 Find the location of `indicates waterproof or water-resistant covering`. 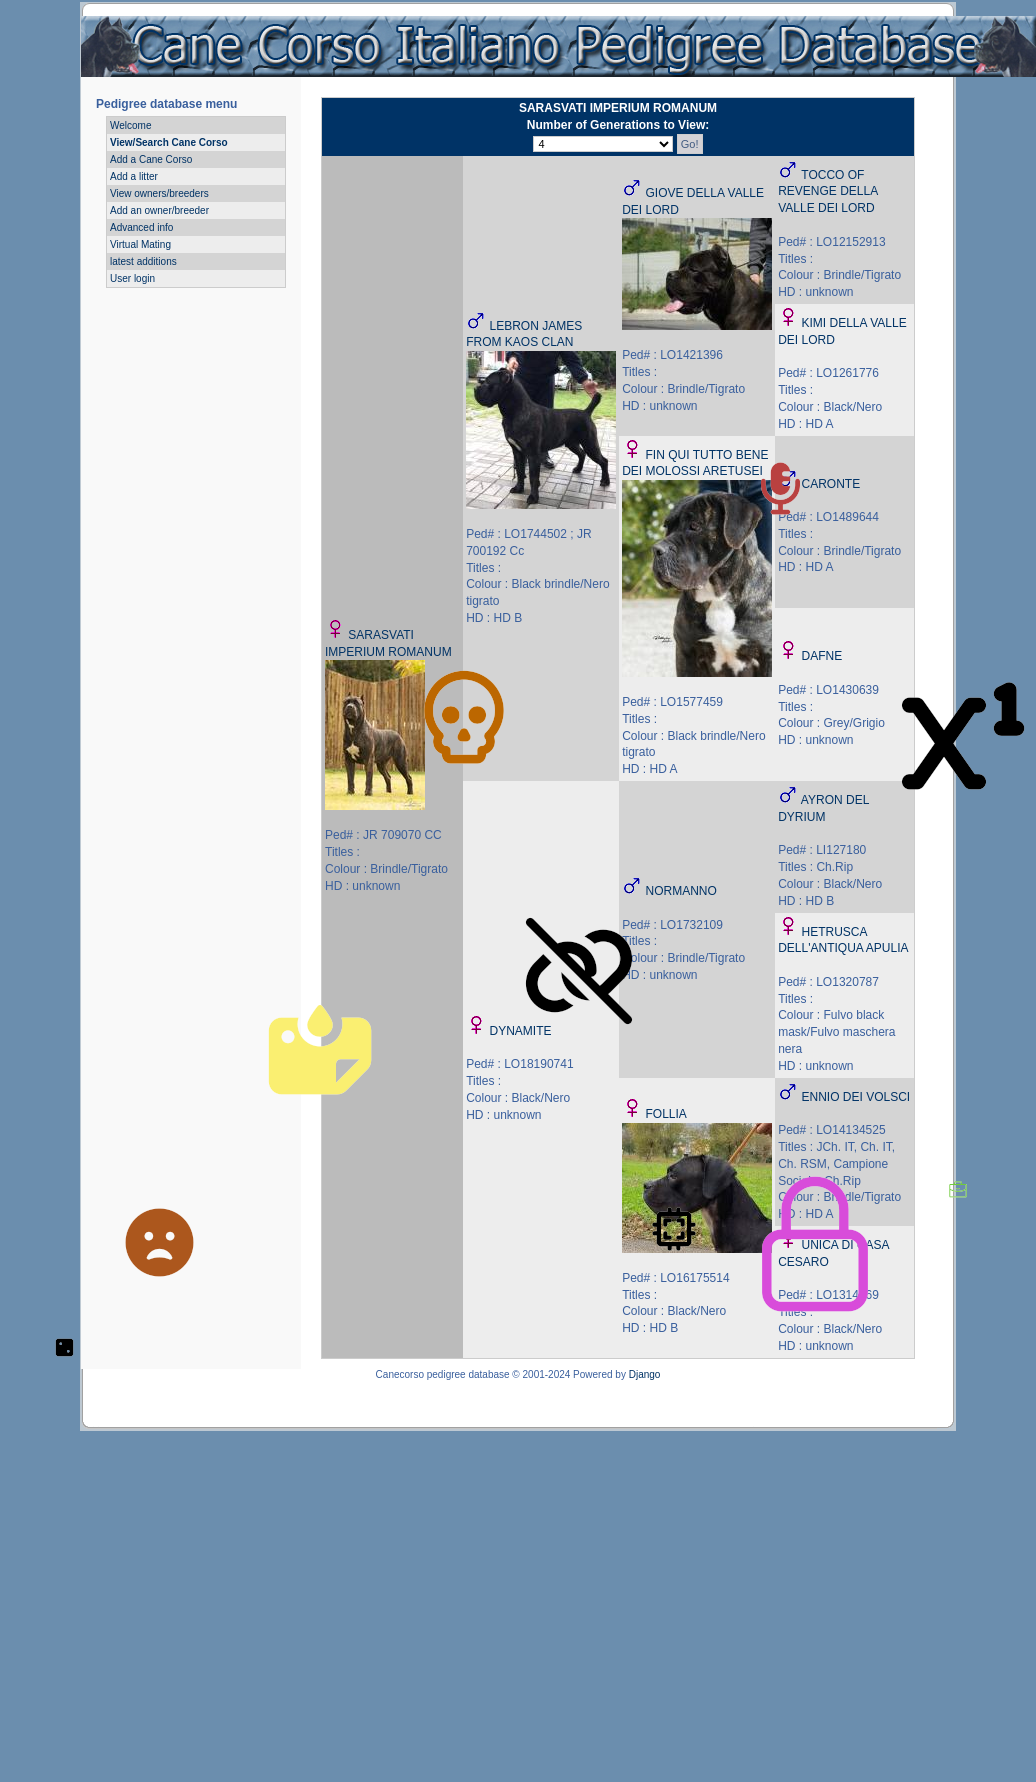

indicates waterproof or water-resistant covering is located at coordinates (320, 1056).